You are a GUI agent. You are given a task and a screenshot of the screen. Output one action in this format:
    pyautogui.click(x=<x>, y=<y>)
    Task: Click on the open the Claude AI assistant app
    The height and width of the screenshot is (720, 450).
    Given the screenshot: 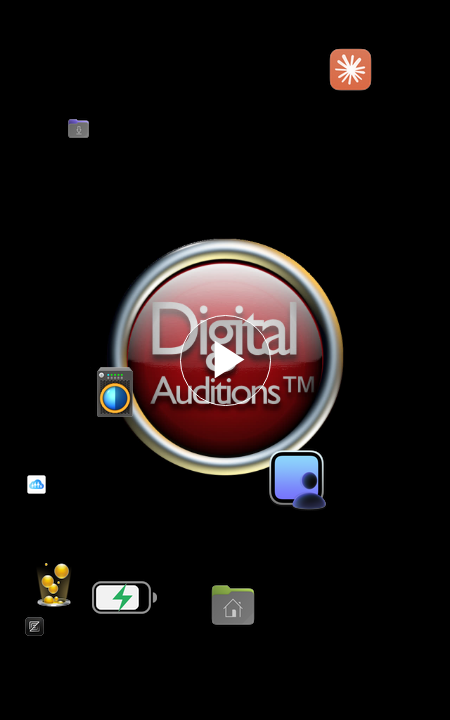 What is the action you would take?
    pyautogui.click(x=350, y=69)
    